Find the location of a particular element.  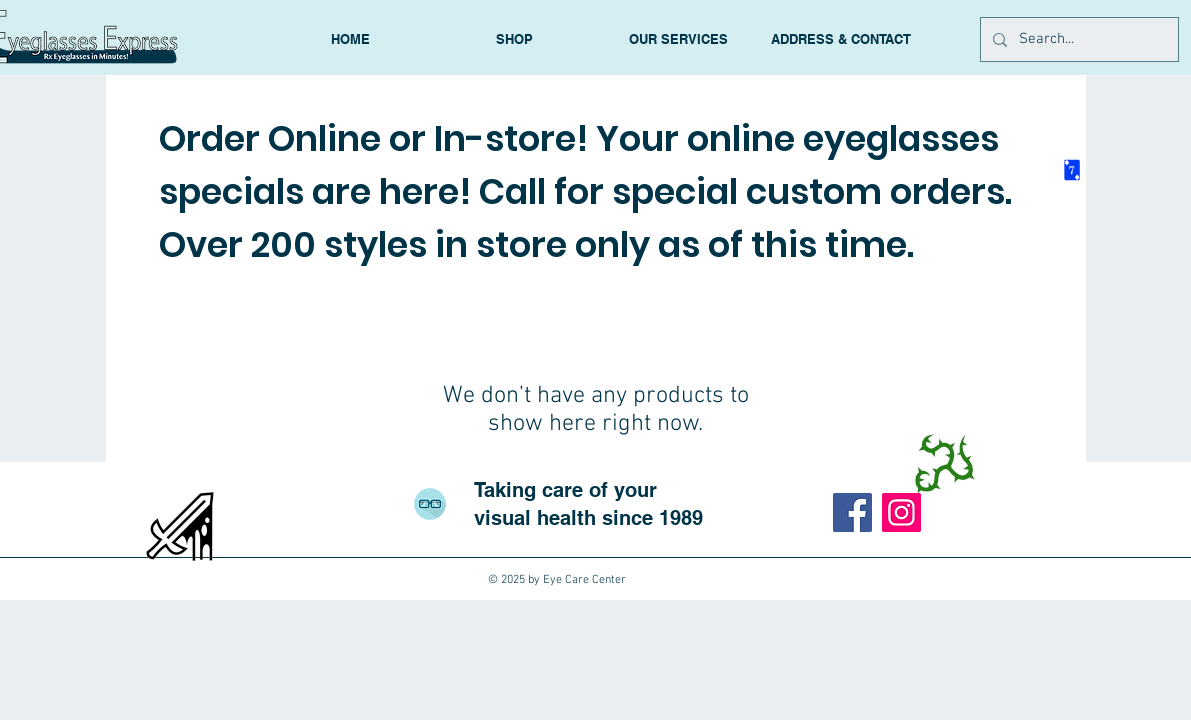

seven of diamonds playing card is located at coordinates (1072, 170).